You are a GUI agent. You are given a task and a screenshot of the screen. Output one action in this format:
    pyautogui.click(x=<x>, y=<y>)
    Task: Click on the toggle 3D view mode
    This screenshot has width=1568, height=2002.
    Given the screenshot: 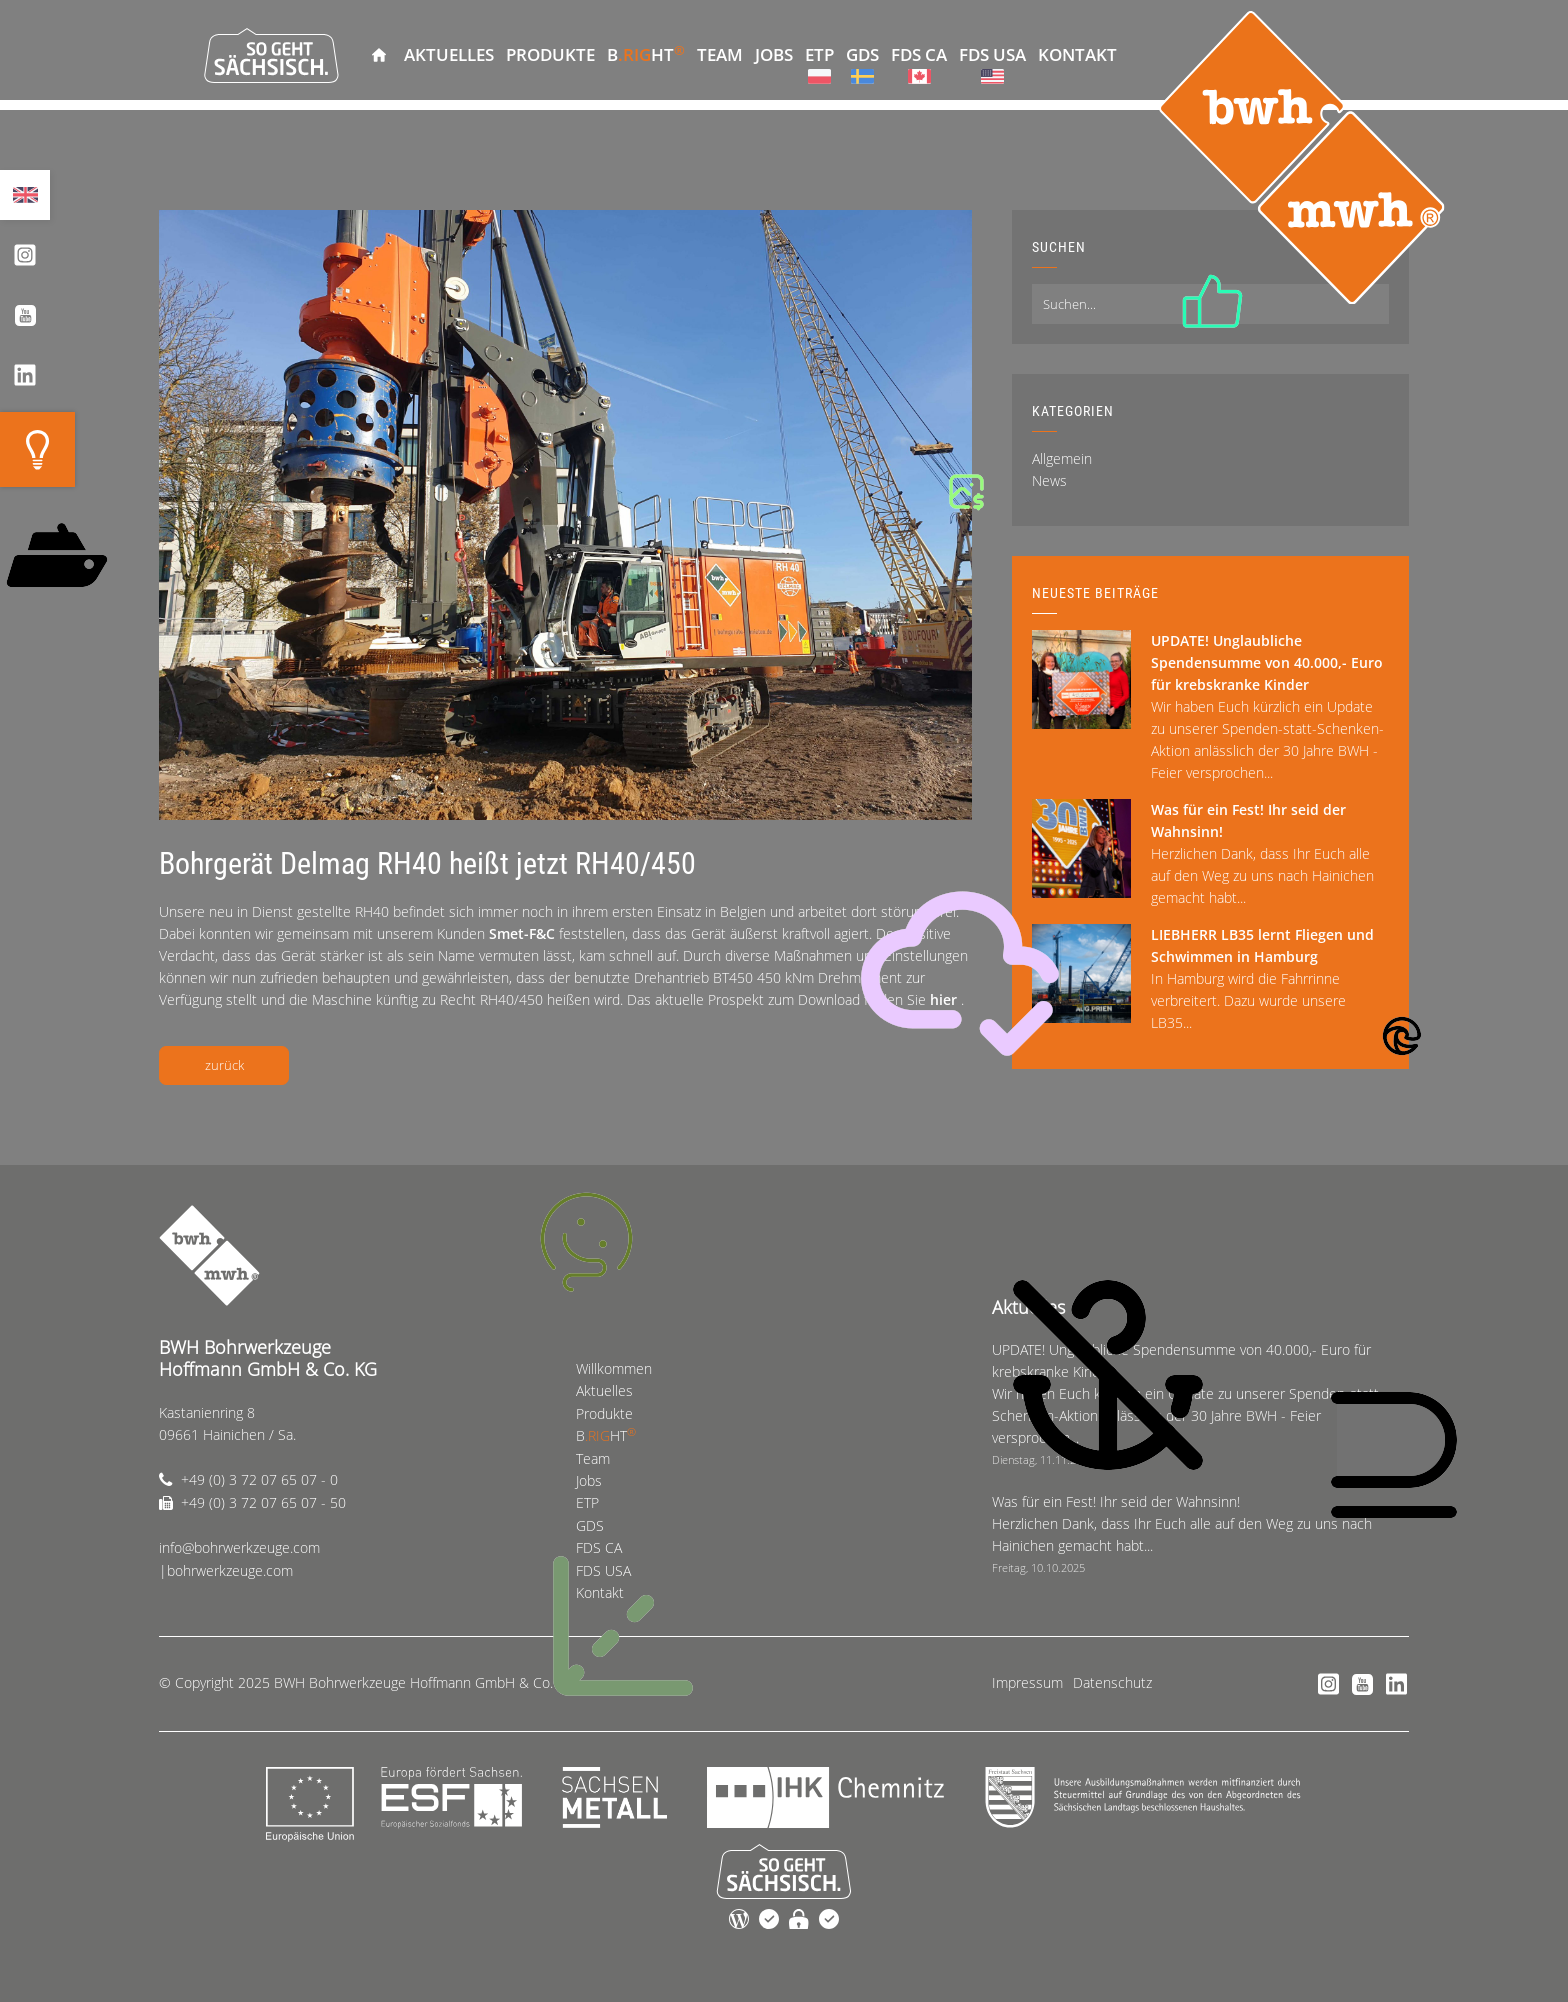 What is the action you would take?
    pyautogui.click(x=623, y=1626)
    